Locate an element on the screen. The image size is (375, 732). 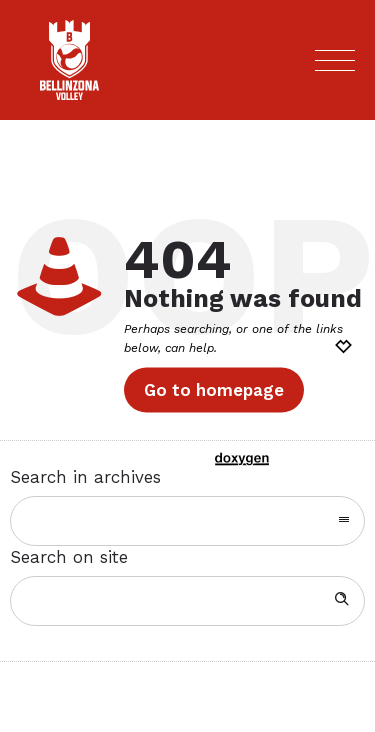
link to Doxygen documentation generator is located at coordinates (242, 459).